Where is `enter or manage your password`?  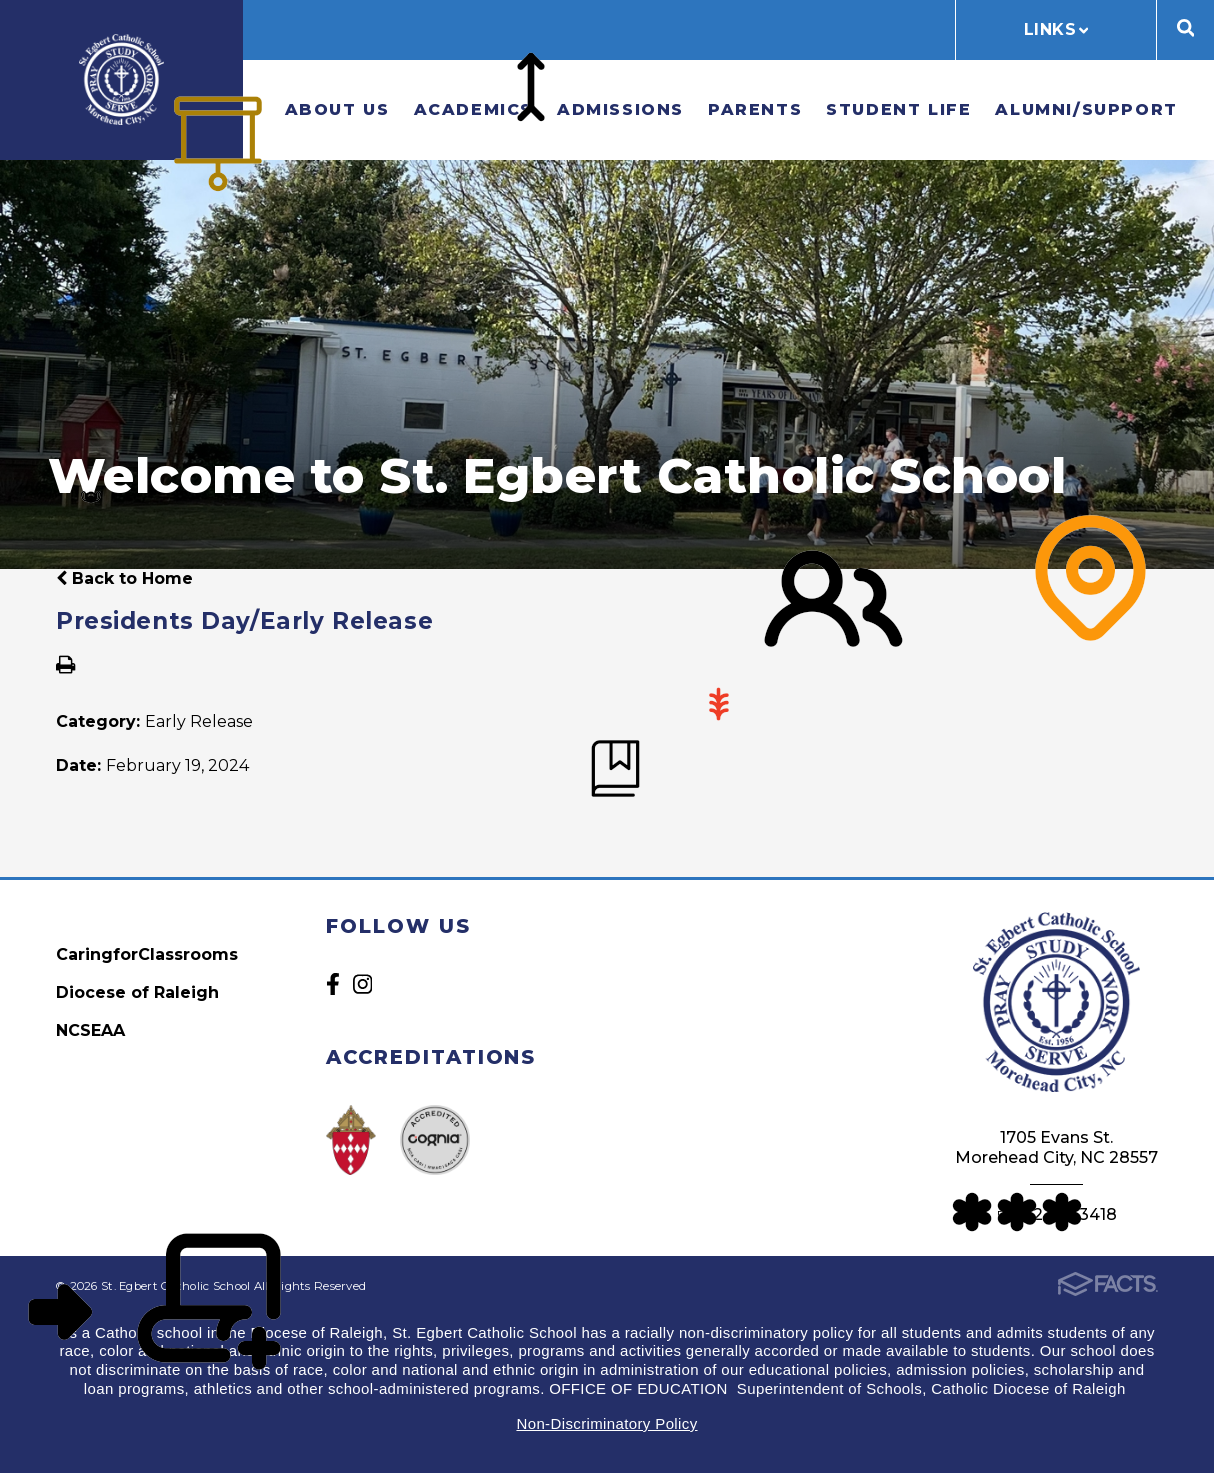 enter or manage your password is located at coordinates (1017, 1212).